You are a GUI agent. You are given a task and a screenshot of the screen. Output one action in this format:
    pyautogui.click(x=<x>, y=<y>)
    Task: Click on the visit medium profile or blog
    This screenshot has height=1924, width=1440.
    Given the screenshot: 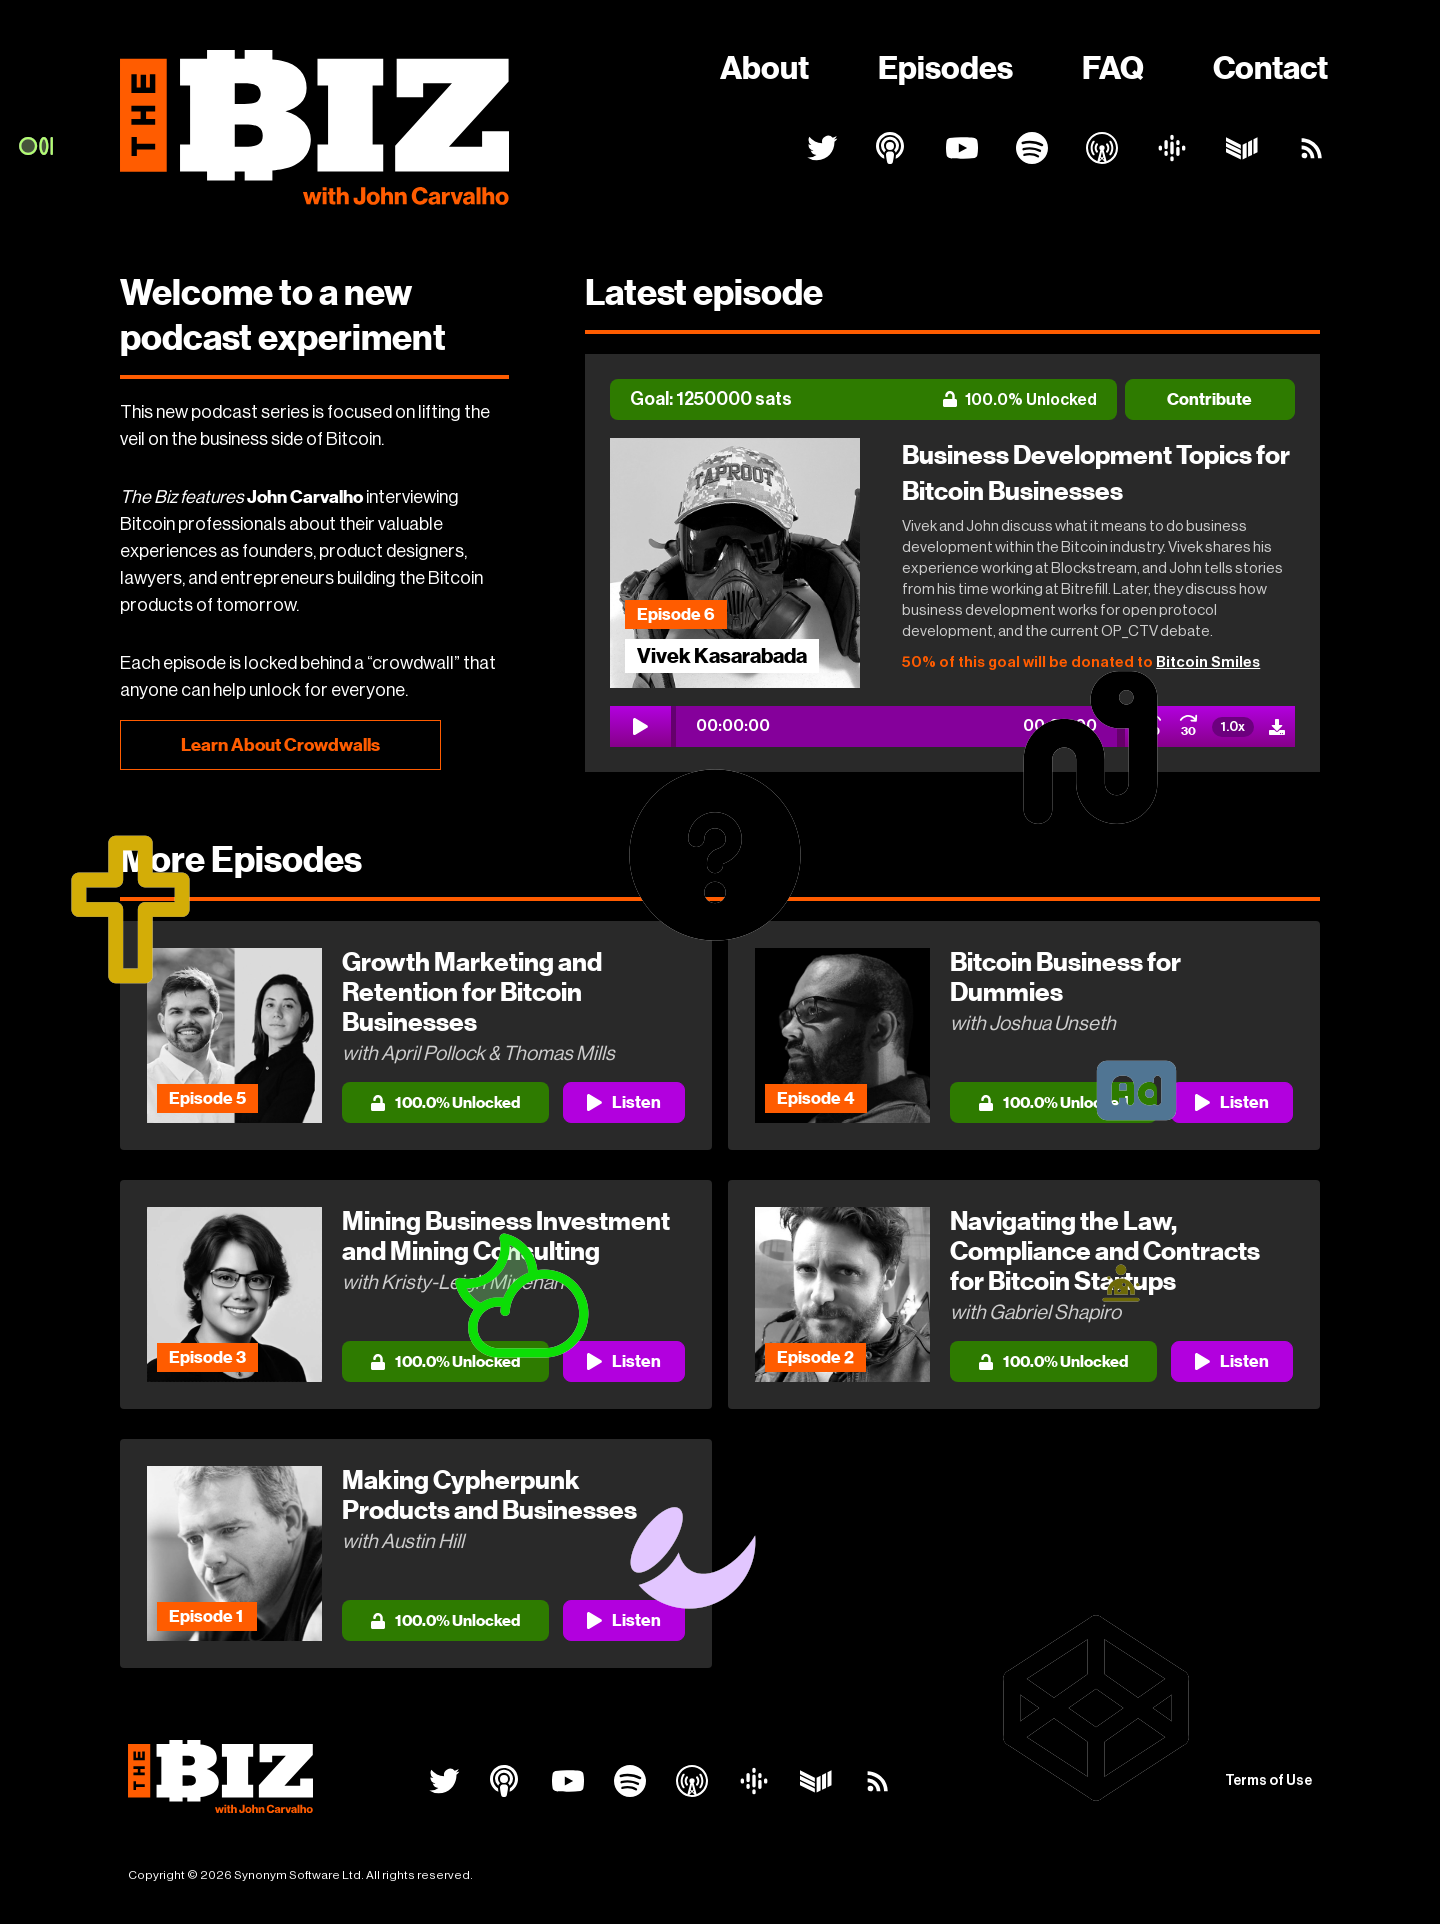 What is the action you would take?
    pyautogui.click(x=36, y=146)
    